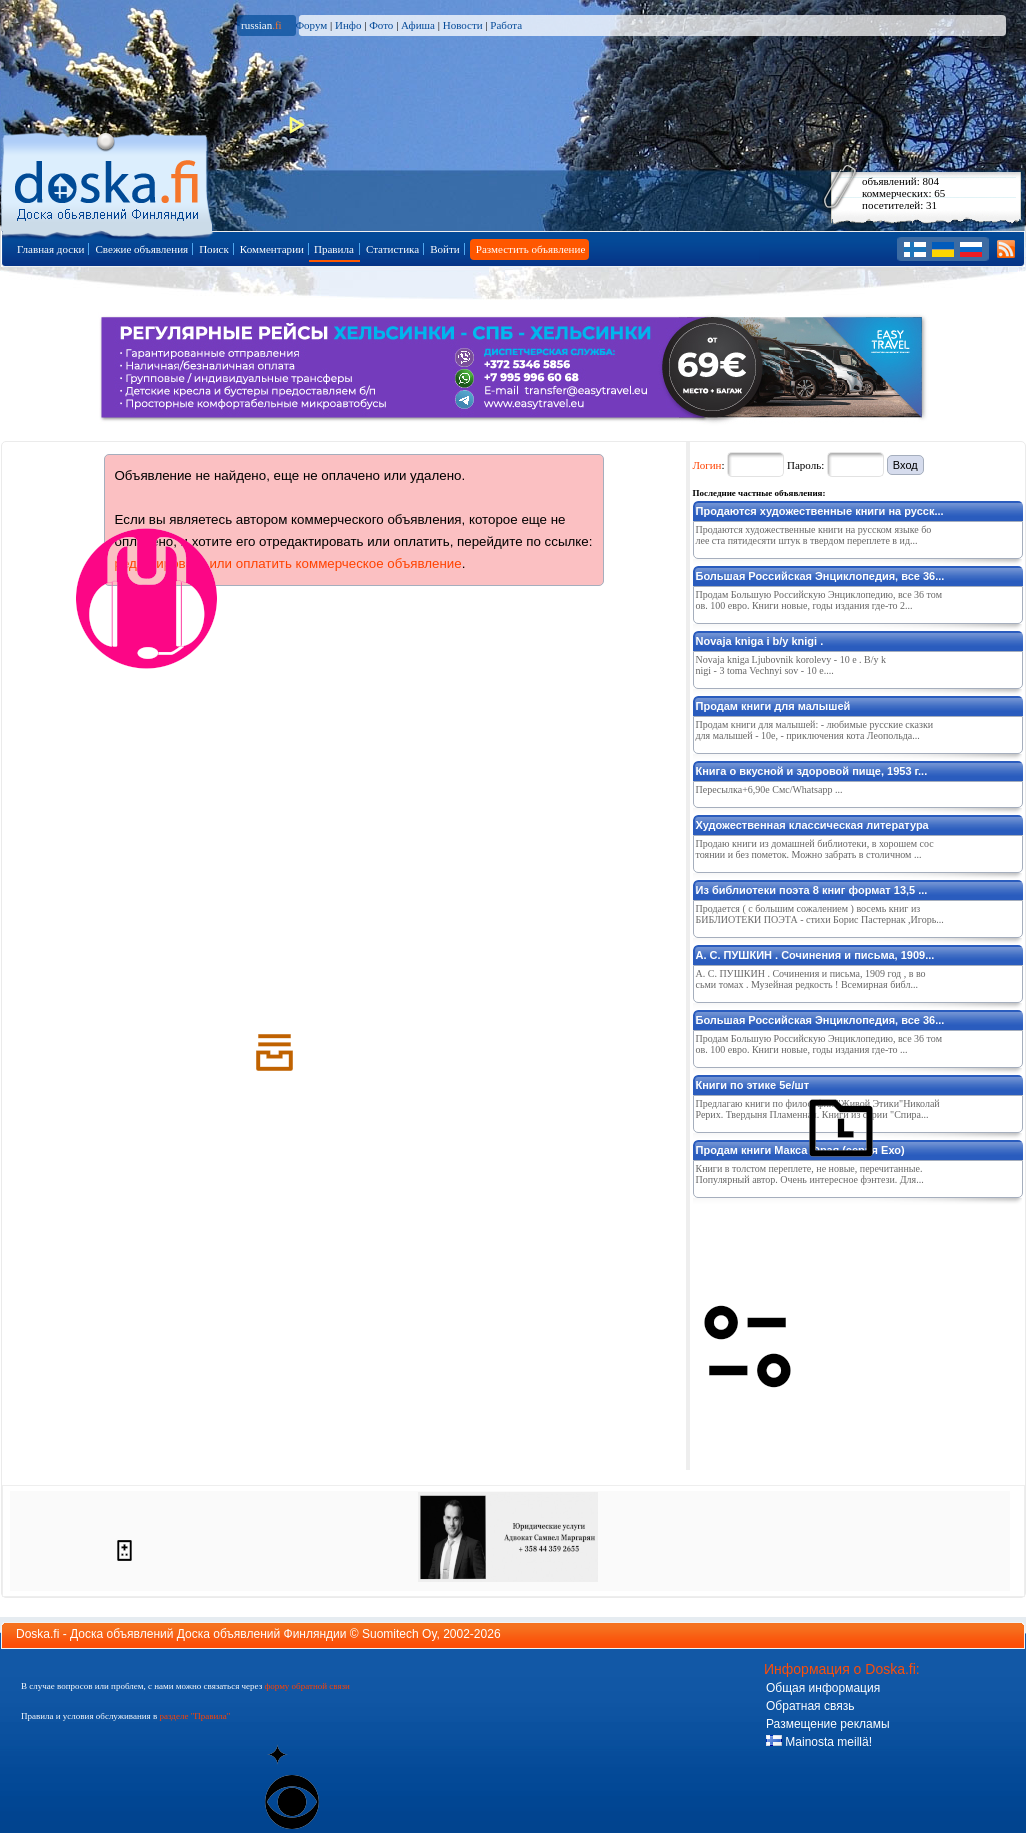 Image resolution: width=1026 pixels, height=1833 pixels. What do you see at coordinates (124, 1550) in the screenshot?
I see `access remote control settings` at bounding box center [124, 1550].